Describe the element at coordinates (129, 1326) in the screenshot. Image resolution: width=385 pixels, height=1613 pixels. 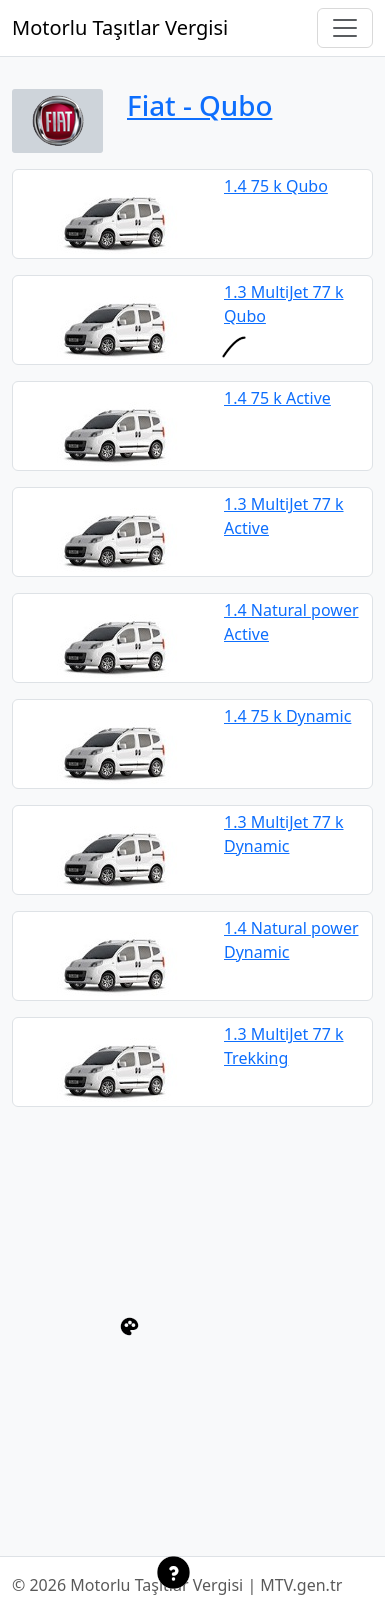
I see `open color or theme customization options` at that location.